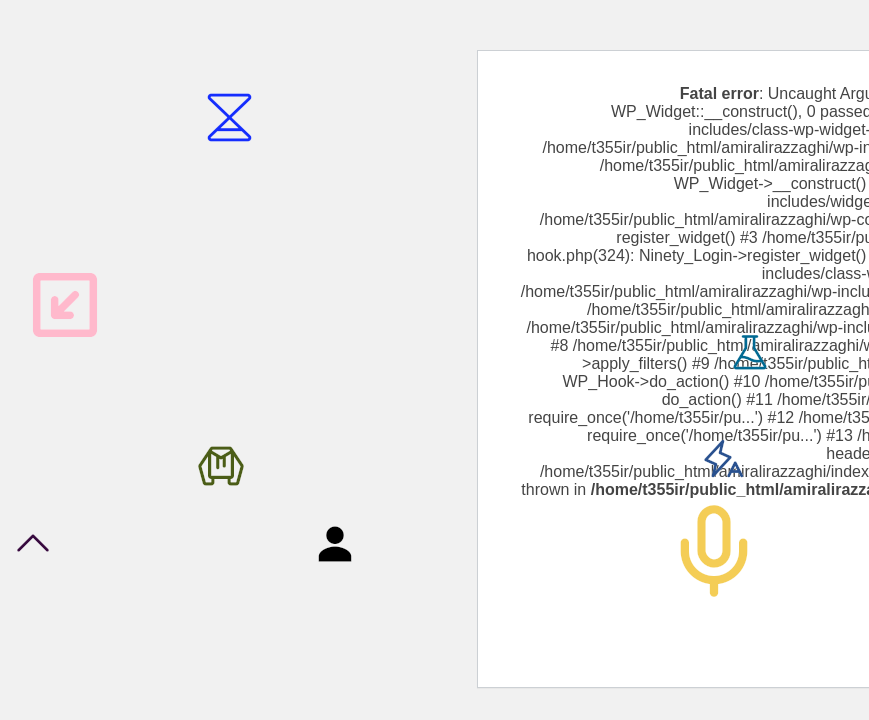 Image resolution: width=869 pixels, height=720 pixels. I want to click on view your profile, so click(335, 544).